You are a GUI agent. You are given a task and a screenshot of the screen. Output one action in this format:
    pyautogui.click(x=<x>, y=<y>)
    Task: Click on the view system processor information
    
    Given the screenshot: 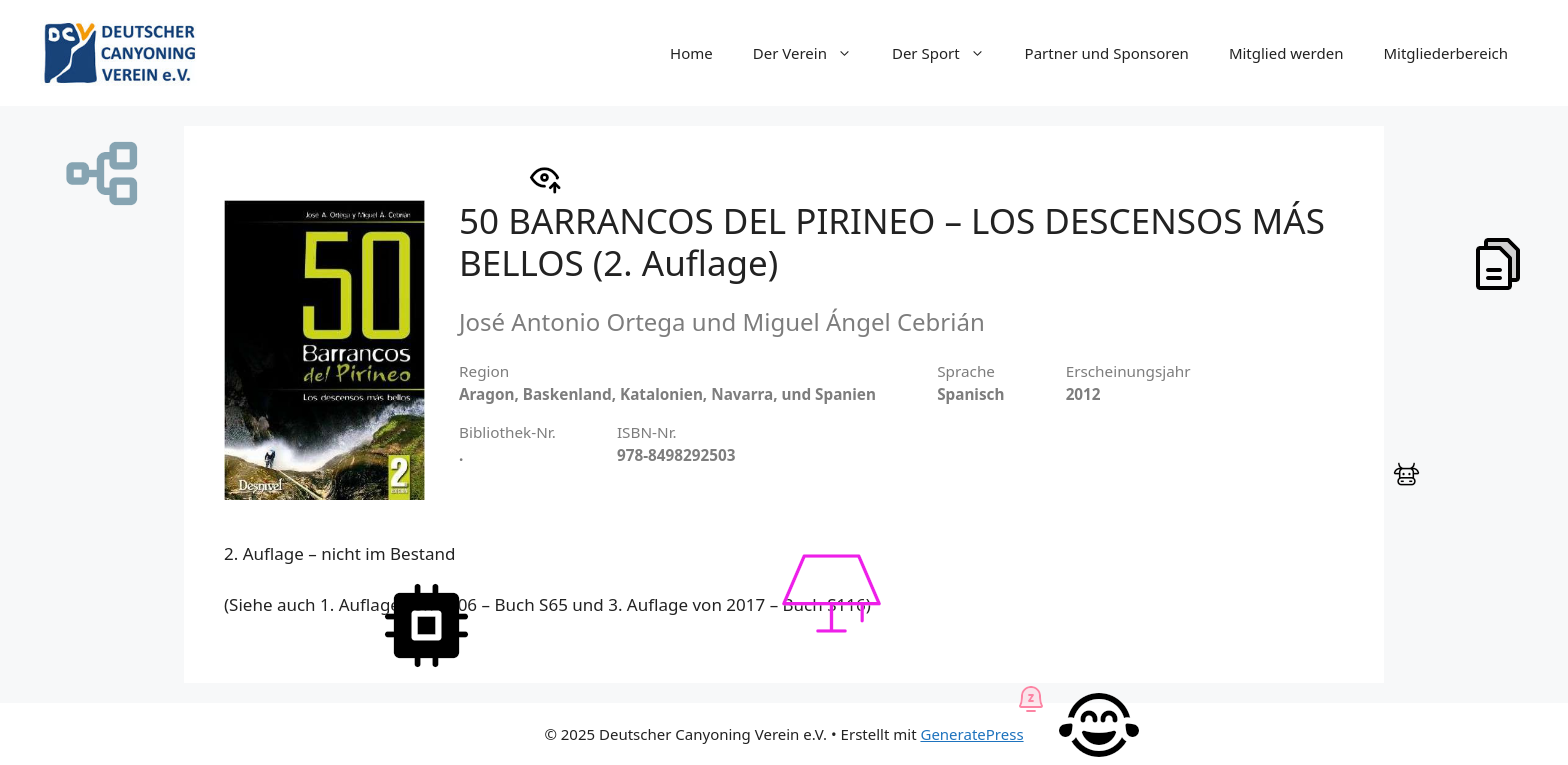 What is the action you would take?
    pyautogui.click(x=426, y=625)
    